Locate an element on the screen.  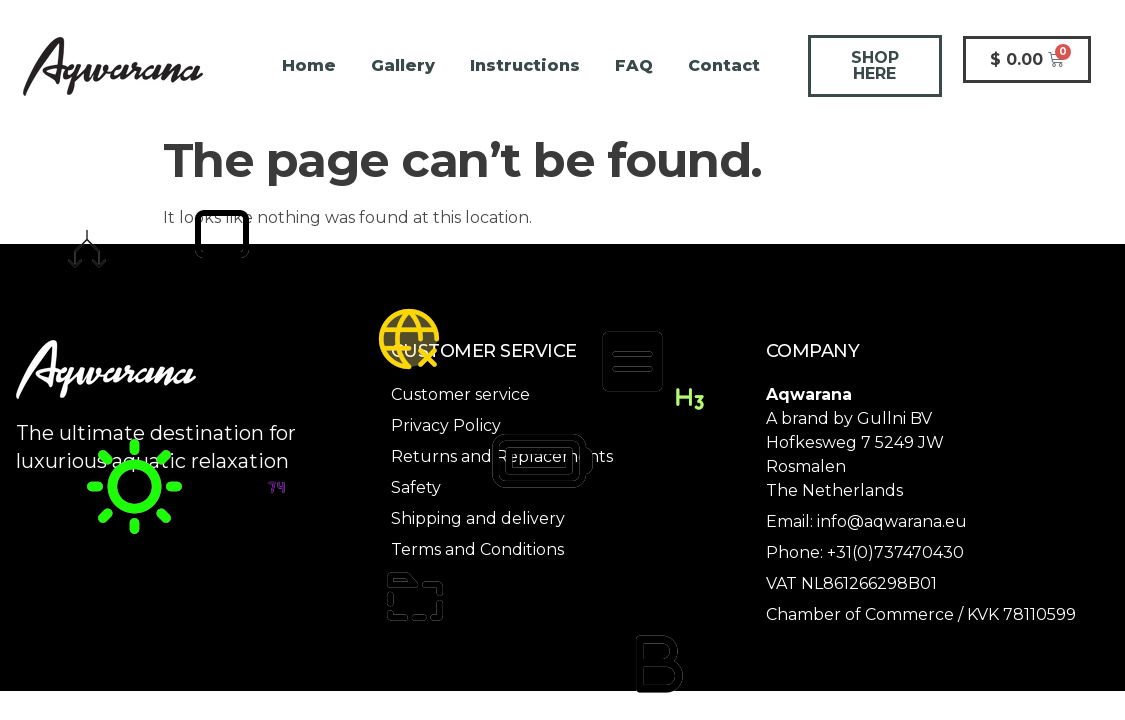
format text as heading level 3 is located at coordinates (688, 398).